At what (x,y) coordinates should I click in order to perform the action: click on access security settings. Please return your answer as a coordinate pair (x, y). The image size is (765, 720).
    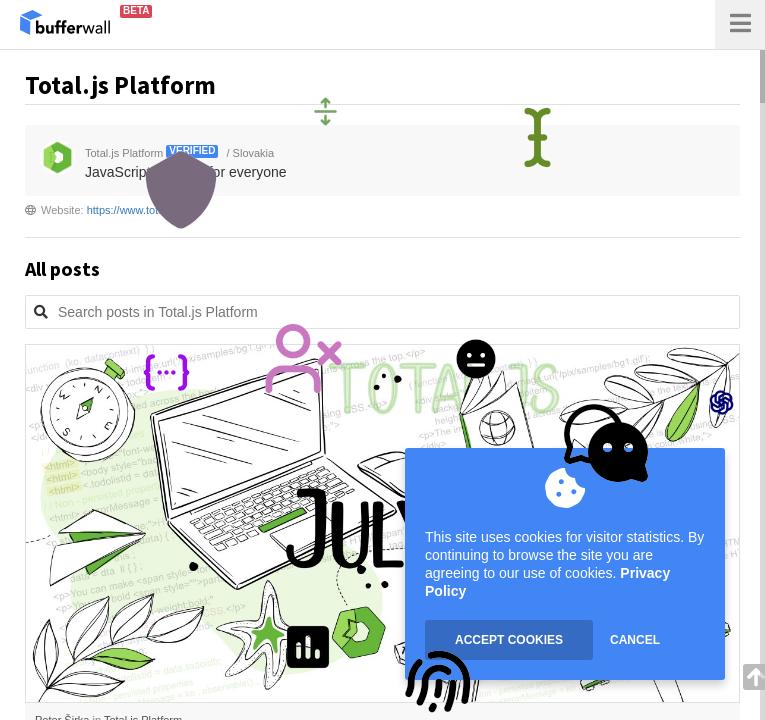
    Looking at the image, I should click on (181, 190).